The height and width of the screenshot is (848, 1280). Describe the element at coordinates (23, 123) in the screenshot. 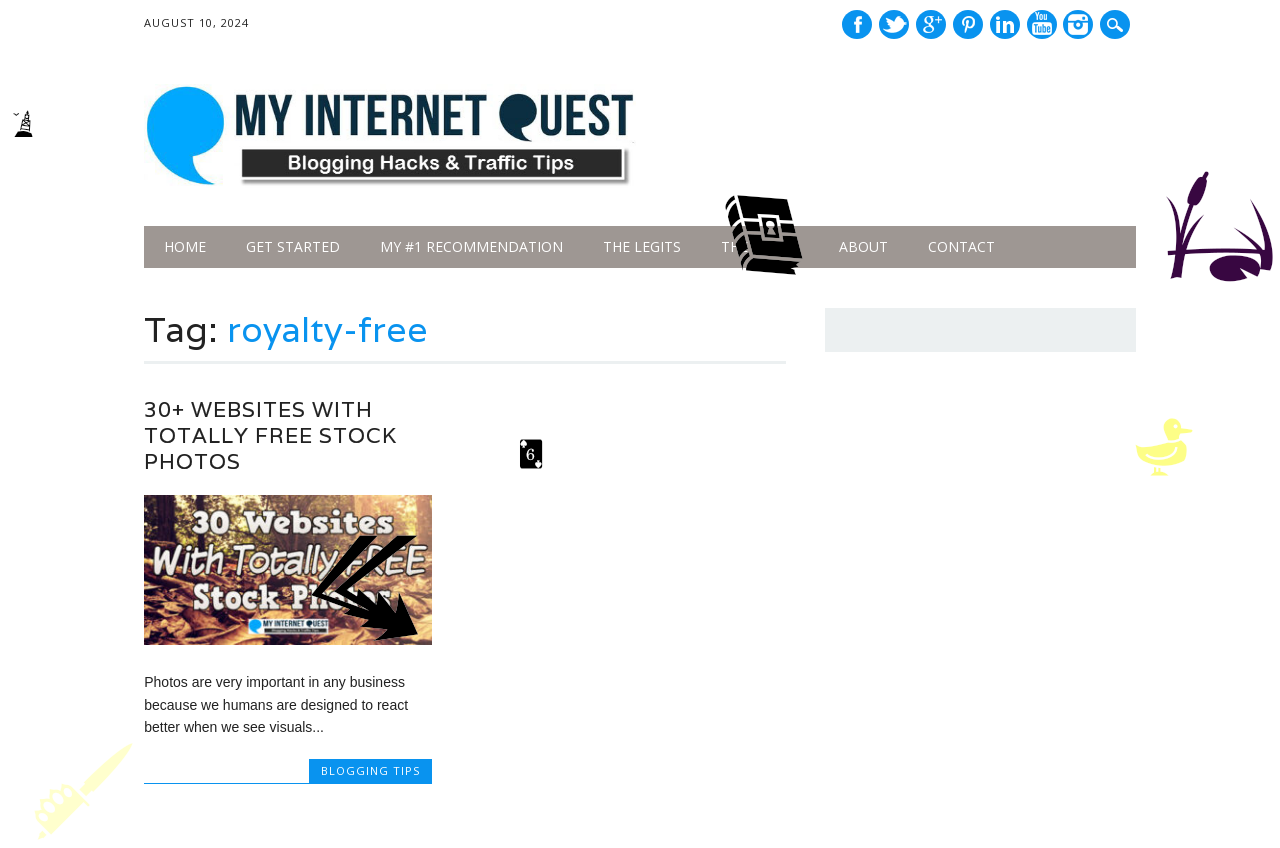

I see `indicates a maritime or nautical feature` at that location.